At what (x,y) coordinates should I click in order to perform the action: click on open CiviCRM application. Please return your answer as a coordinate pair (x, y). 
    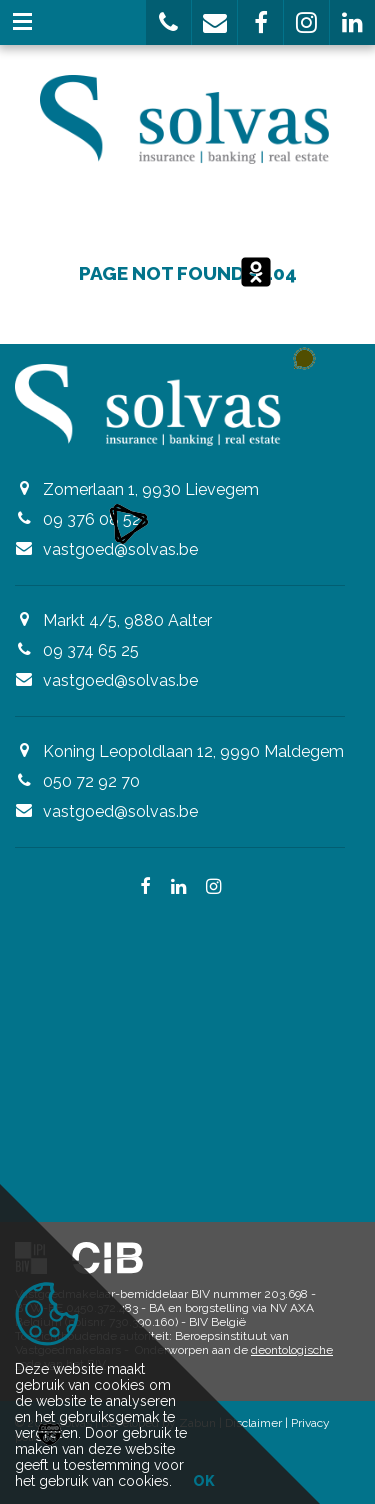
    Looking at the image, I should click on (129, 524).